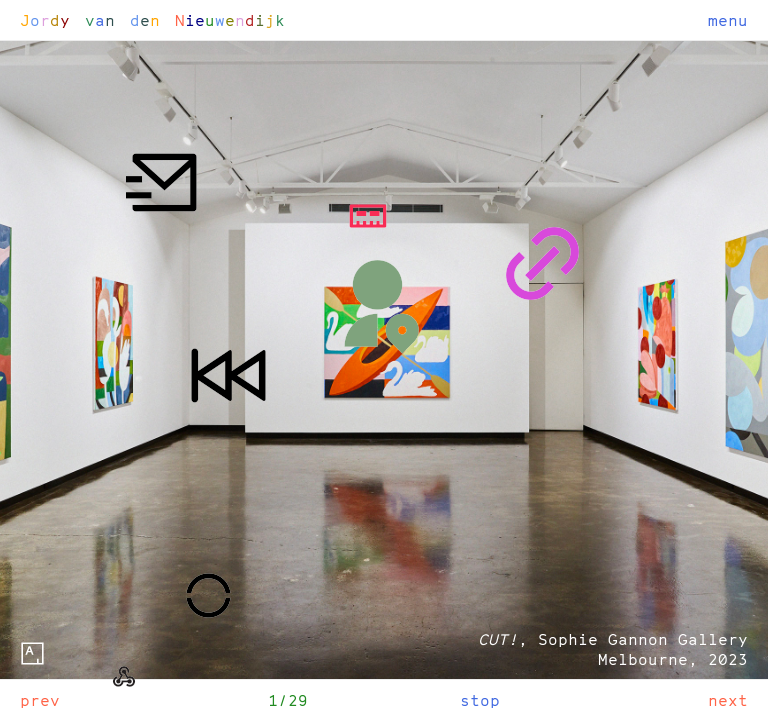 Image resolution: width=768 pixels, height=720 pixels. I want to click on skip to the beginning of the track, so click(228, 375).